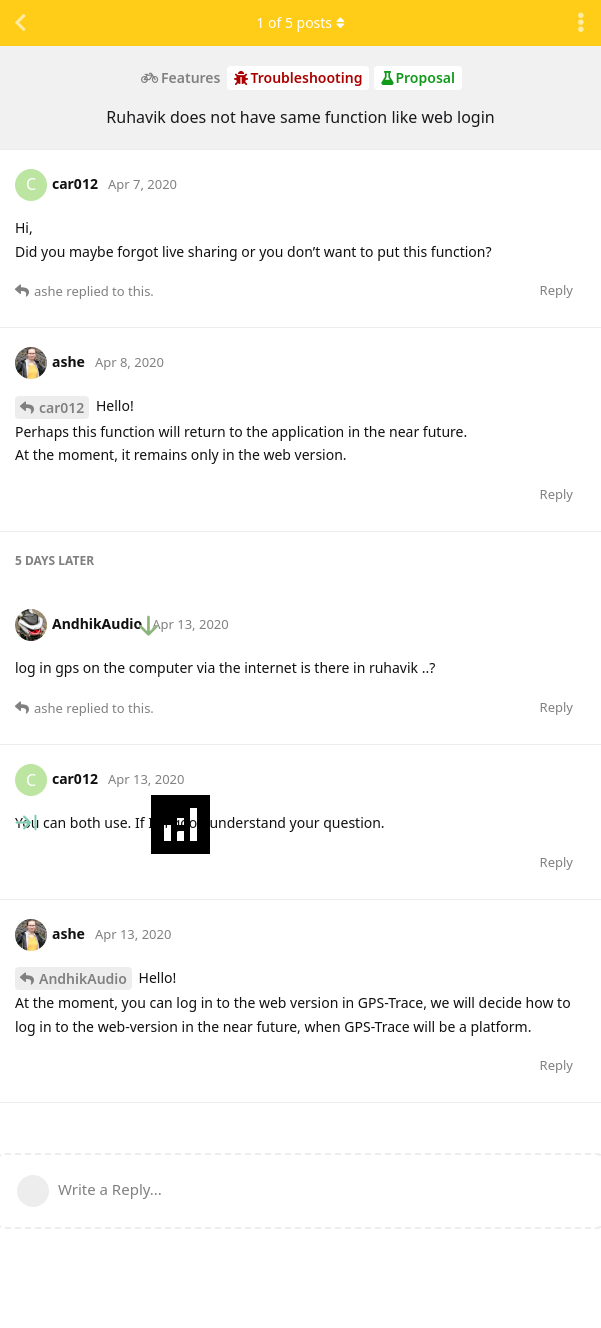 The height and width of the screenshot is (1328, 601). What do you see at coordinates (26, 822) in the screenshot?
I see `move to next tab` at bounding box center [26, 822].